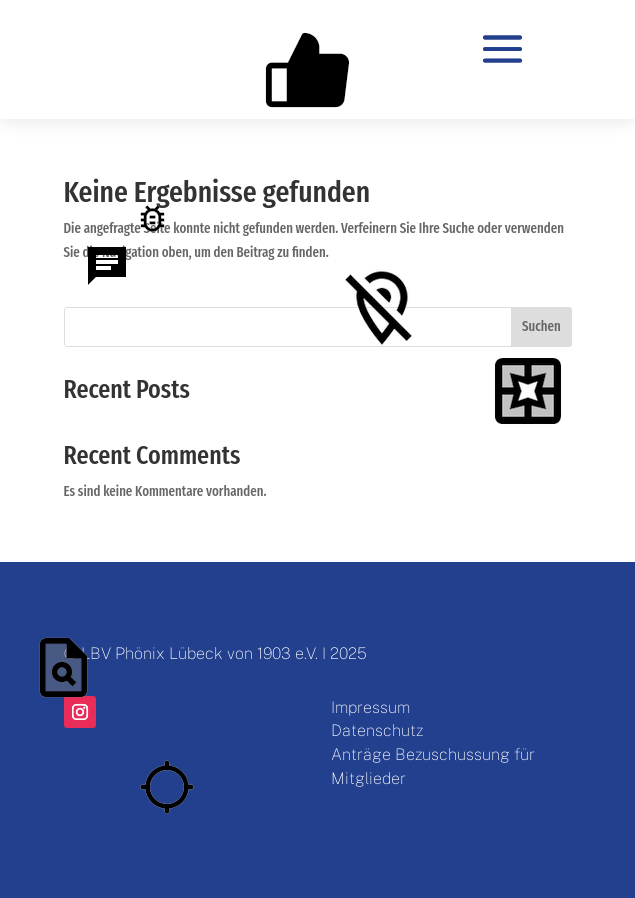  Describe the element at coordinates (63, 667) in the screenshot. I see `search within a document` at that location.